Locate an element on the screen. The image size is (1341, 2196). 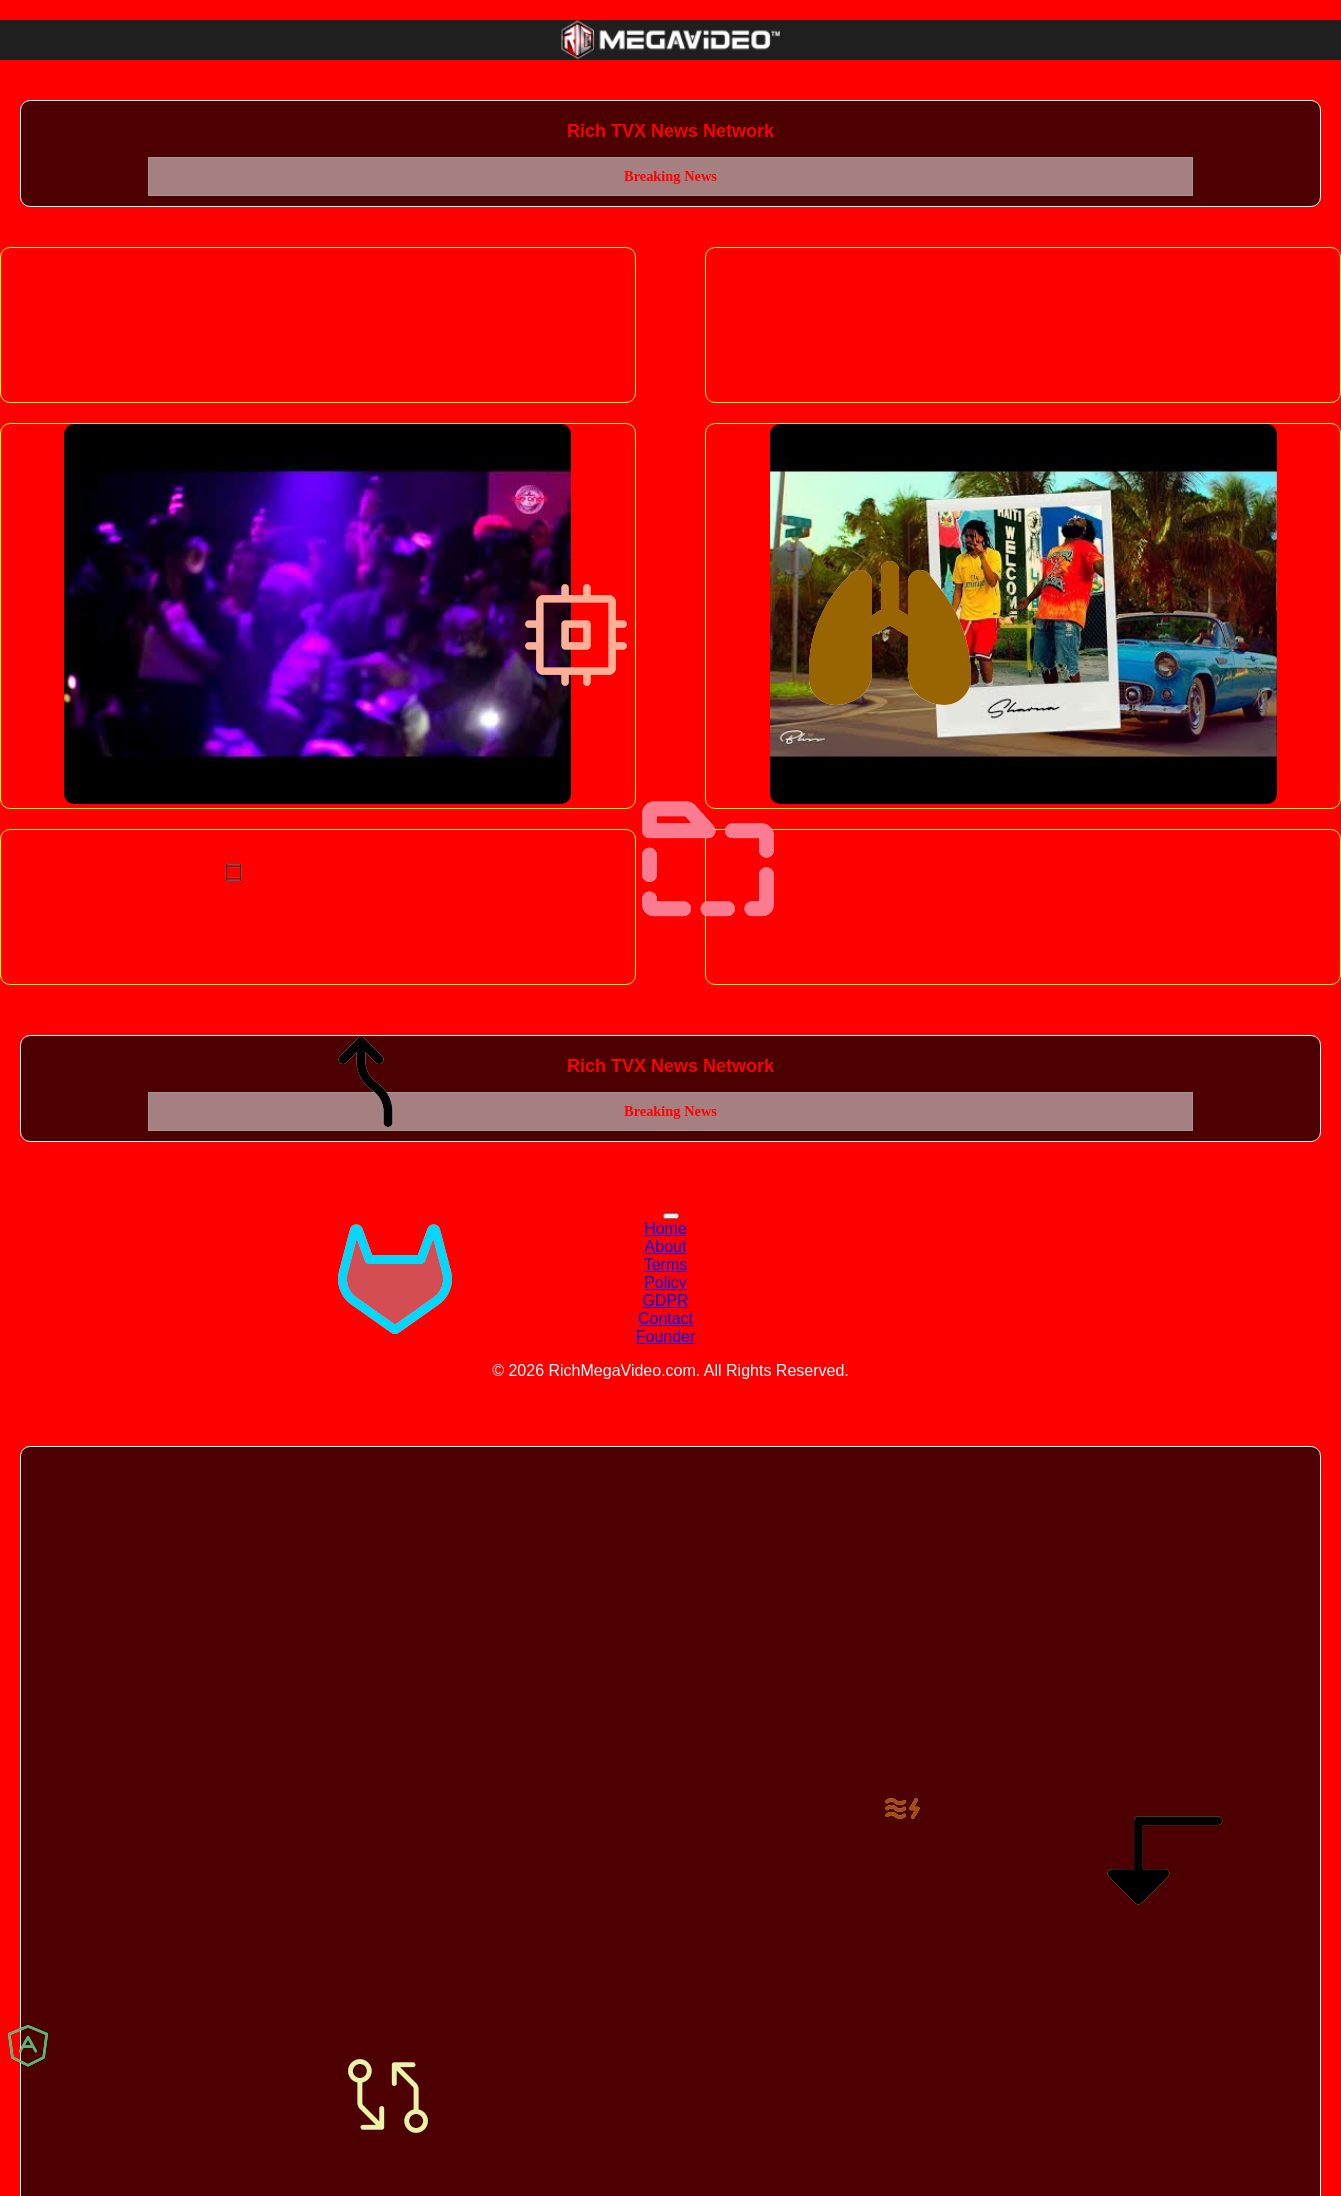
create a new folder is located at coordinates (708, 860).